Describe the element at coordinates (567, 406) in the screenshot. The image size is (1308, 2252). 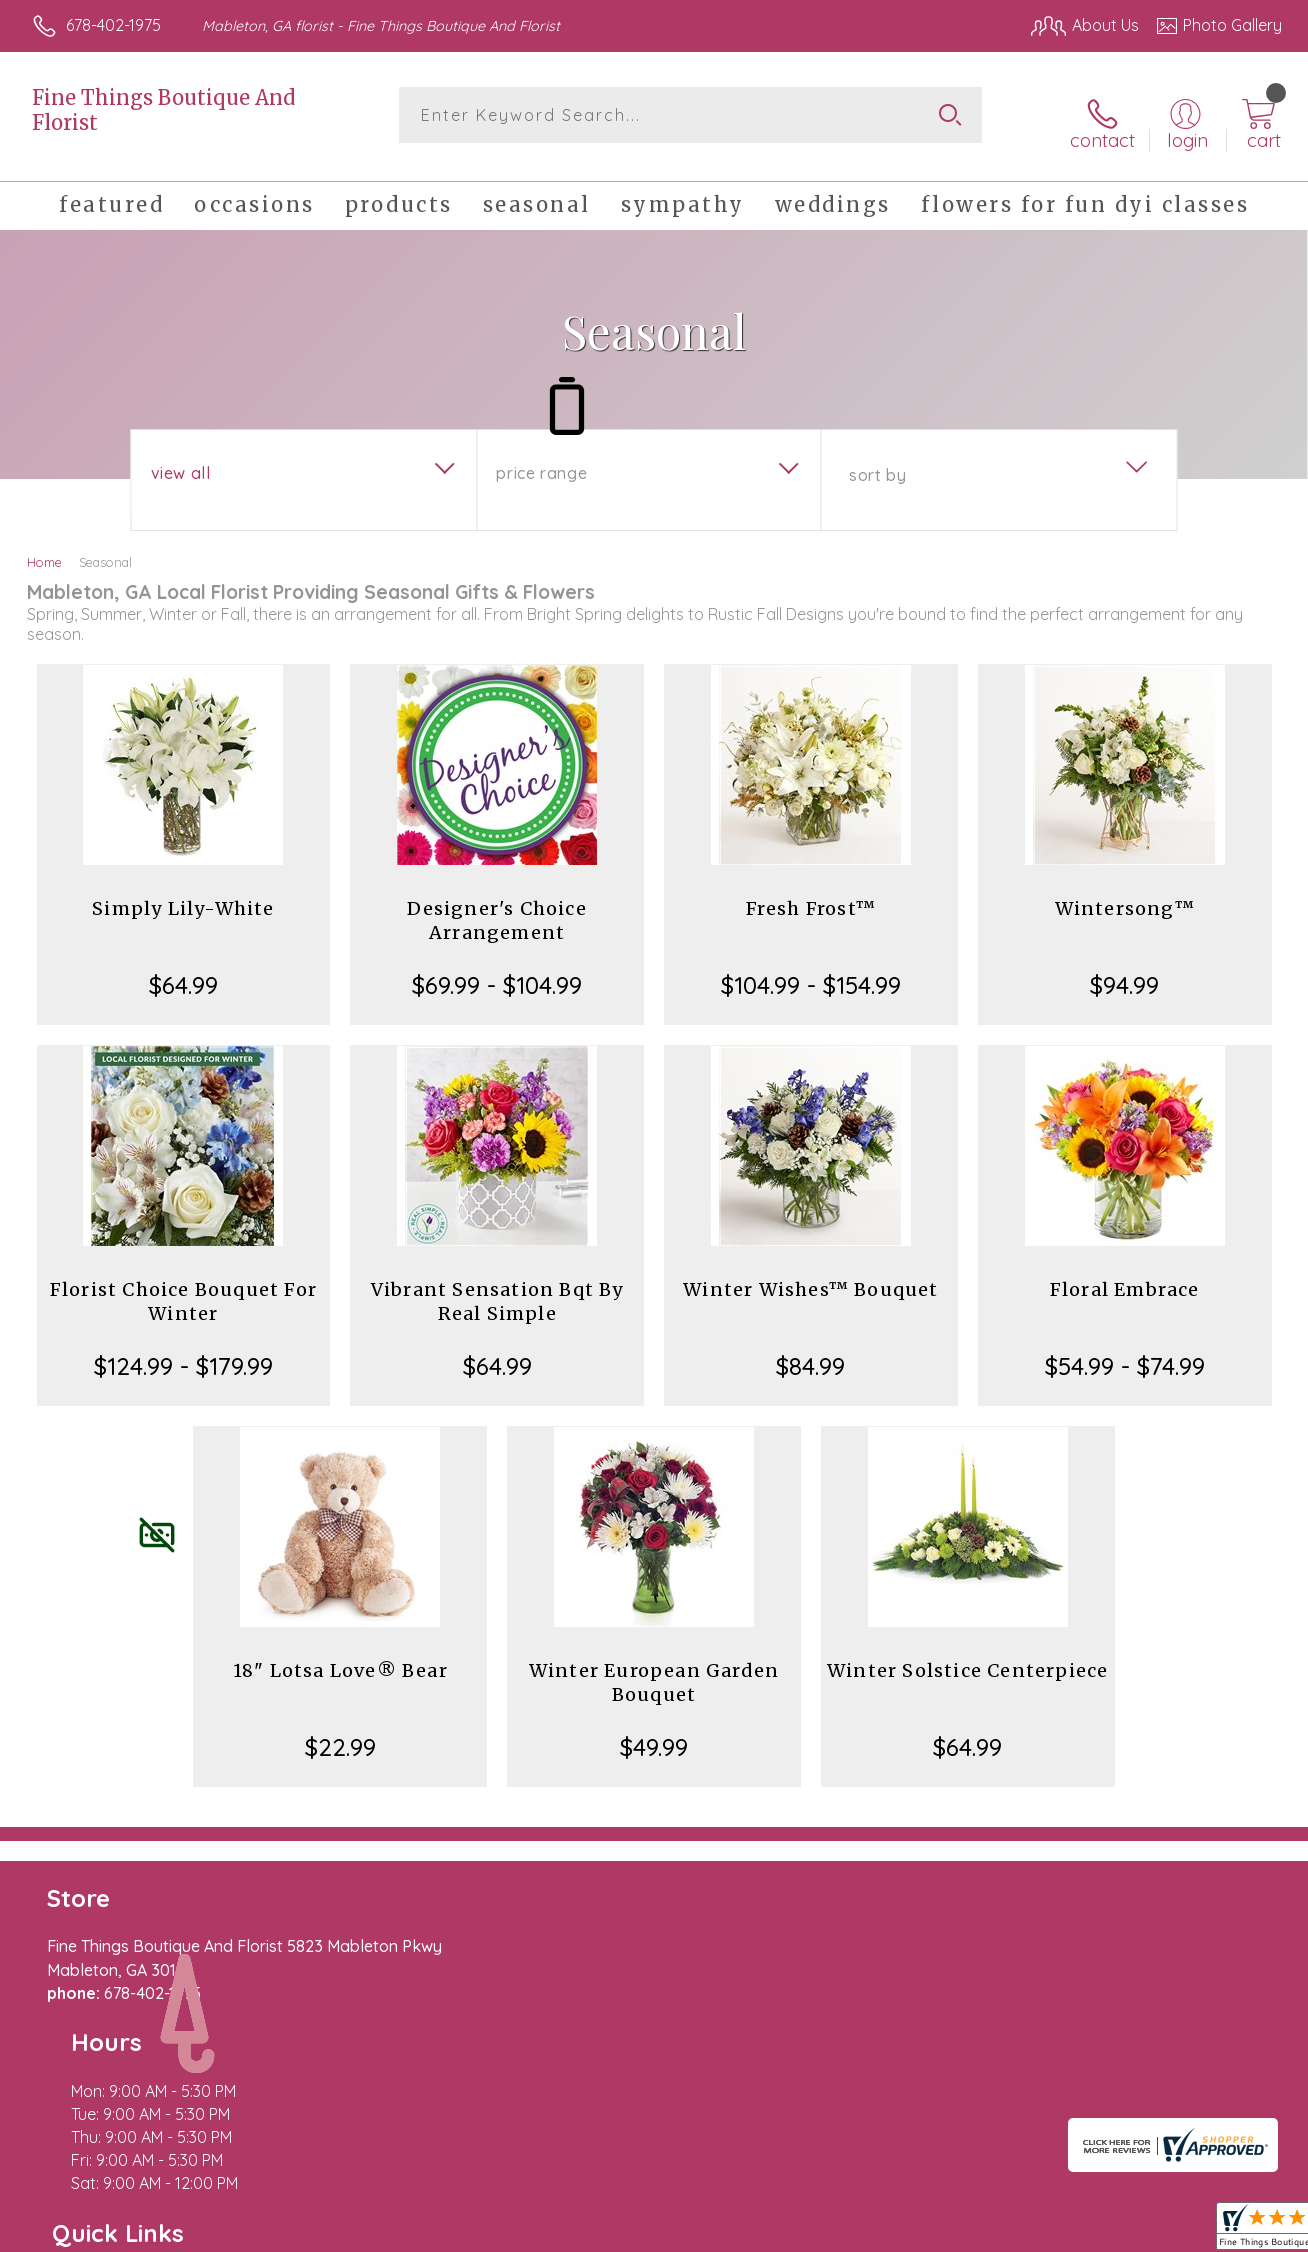
I see `indicates battery is empty or depleted` at that location.